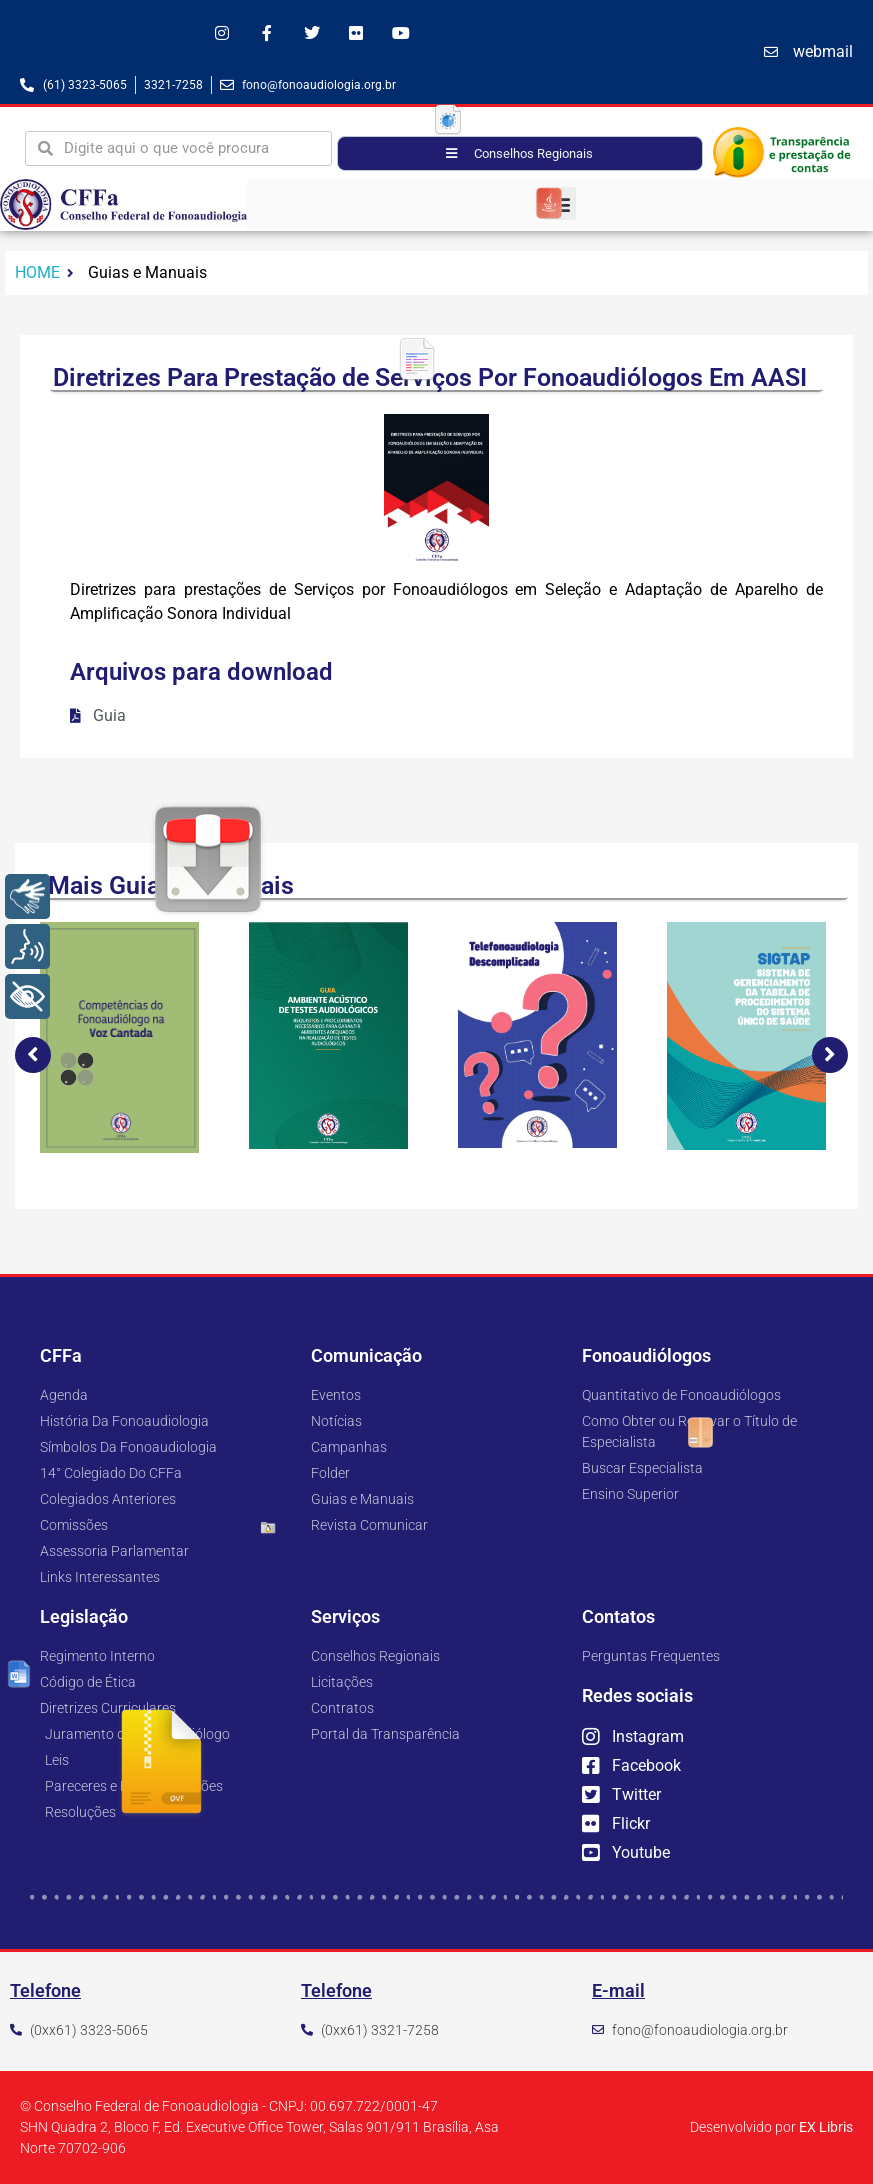 Image resolution: width=873 pixels, height=2184 pixels. I want to click on open linux files folder, so click(268, 1528).